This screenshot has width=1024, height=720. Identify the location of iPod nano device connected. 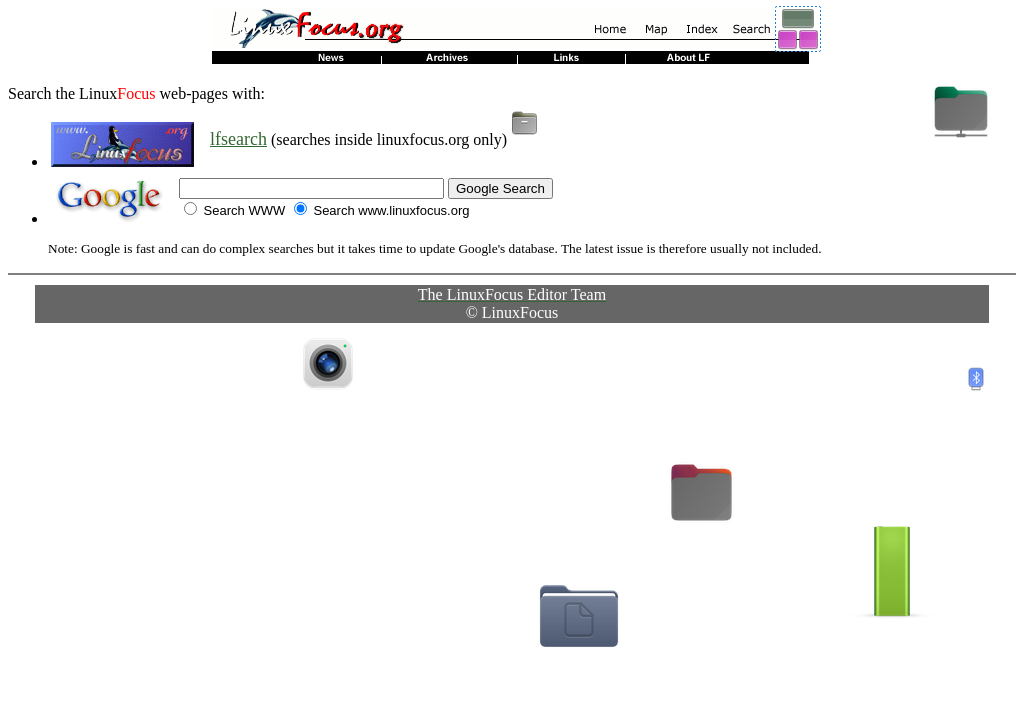
(892, 573).